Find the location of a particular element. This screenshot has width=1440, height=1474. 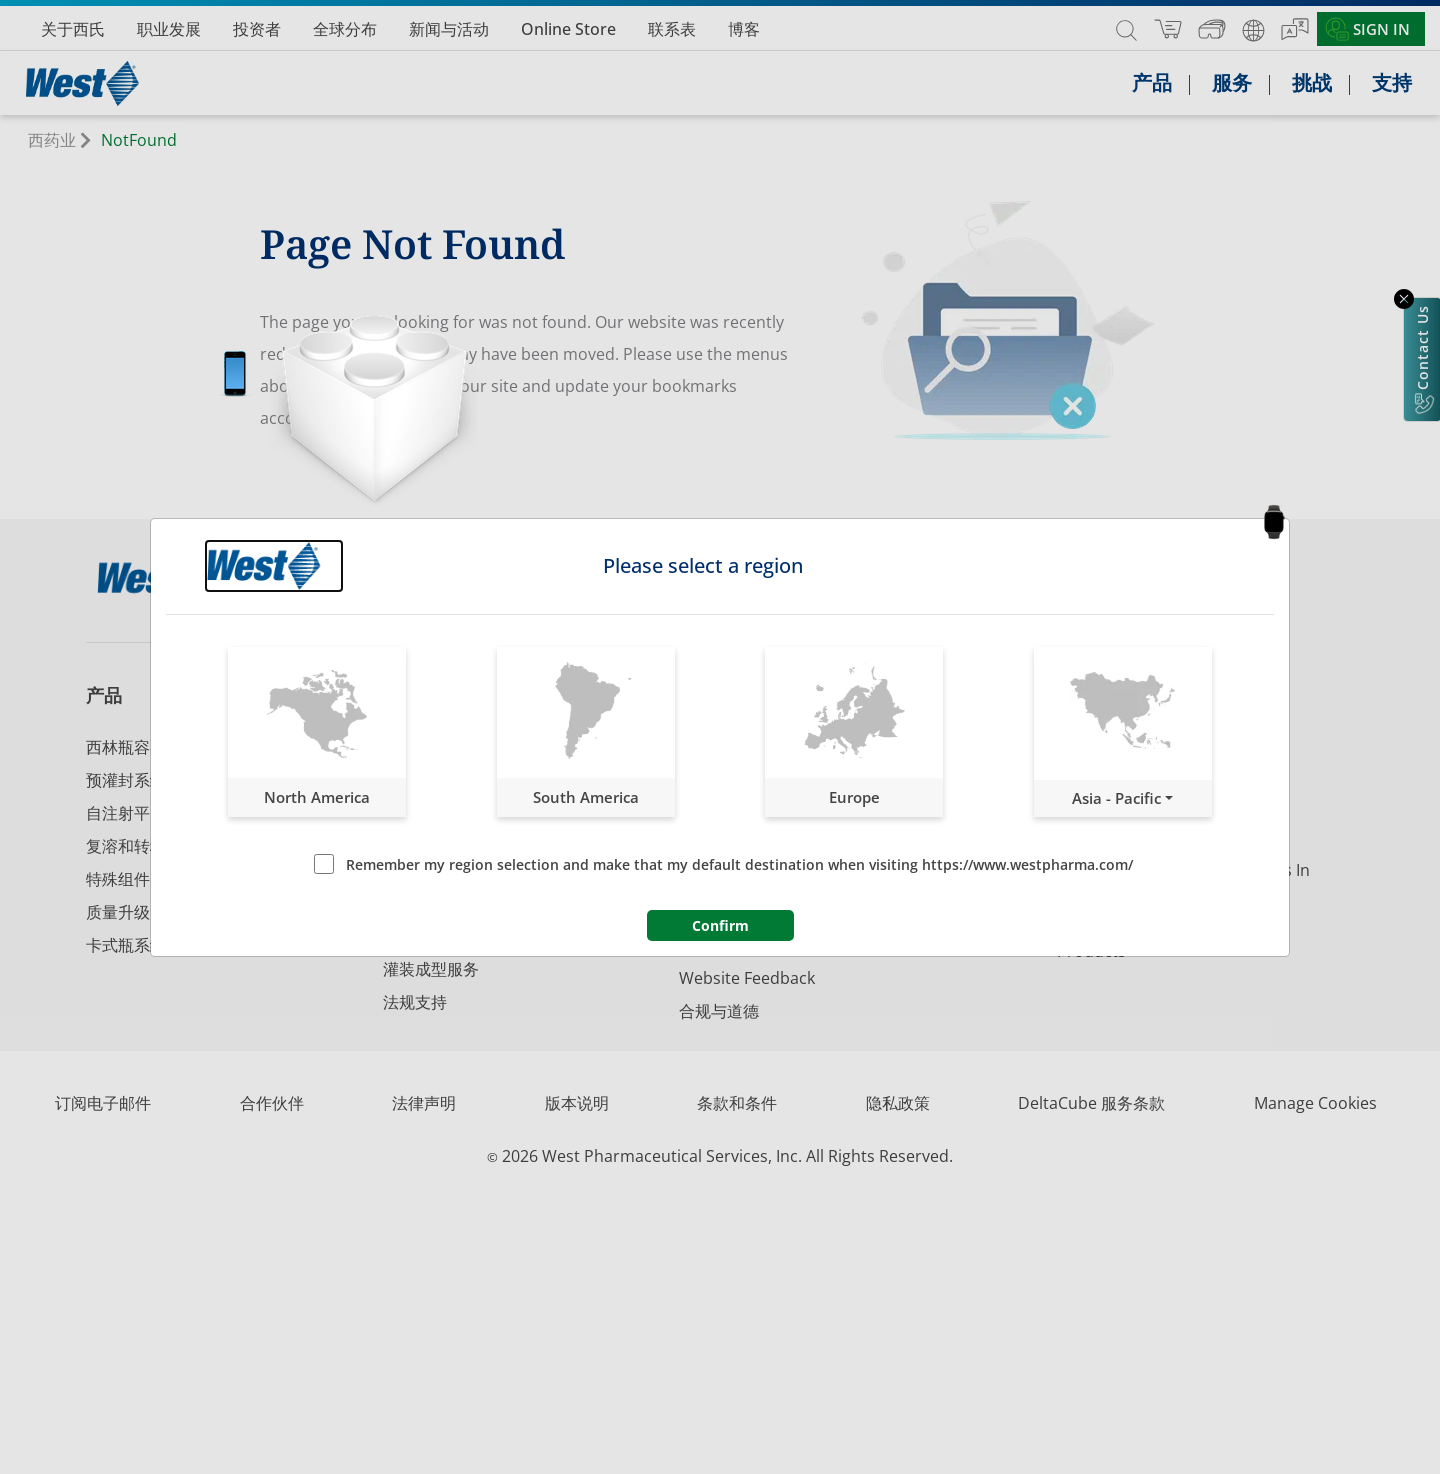

iPhone 5c device icon for system identification is located at coordinates (235, 374).